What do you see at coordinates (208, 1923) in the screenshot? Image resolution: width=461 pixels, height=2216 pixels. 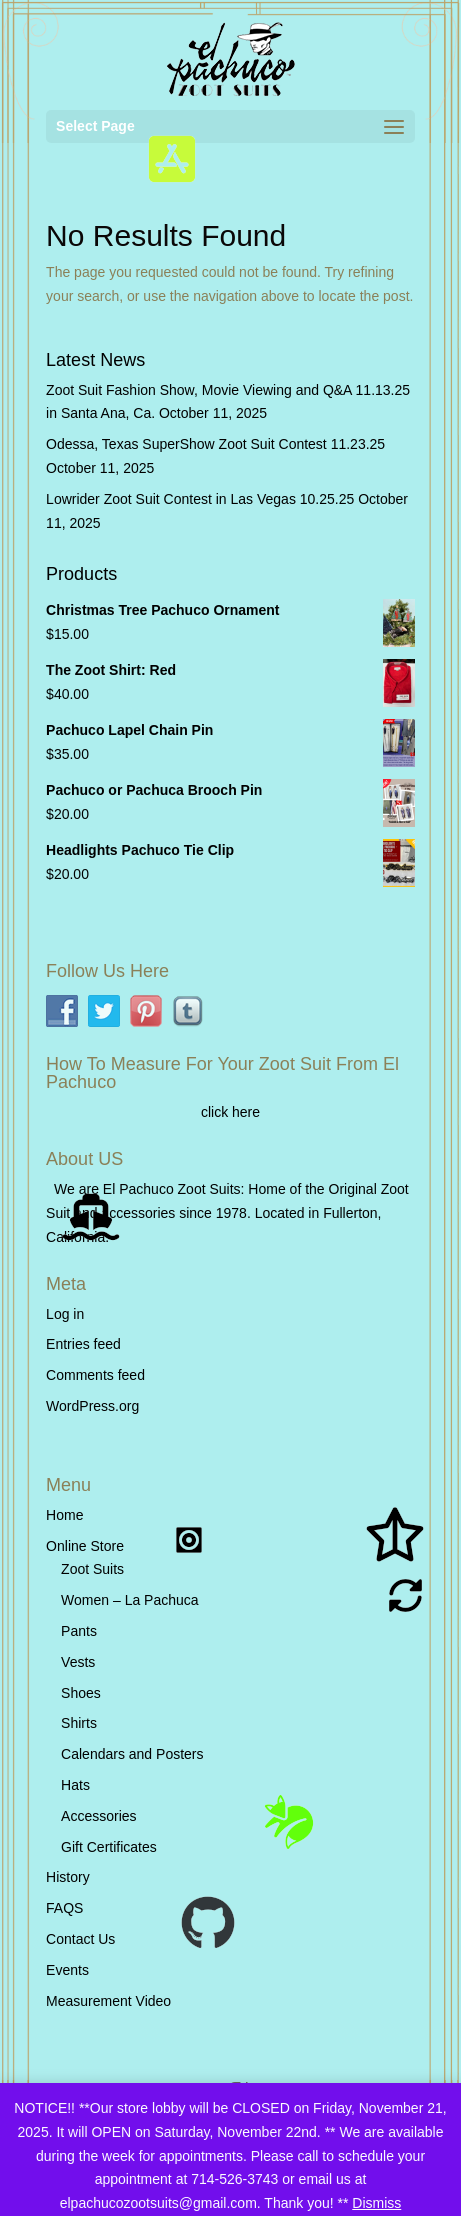 I see `link to GitHub repository` at bounding box center [208, 1923].